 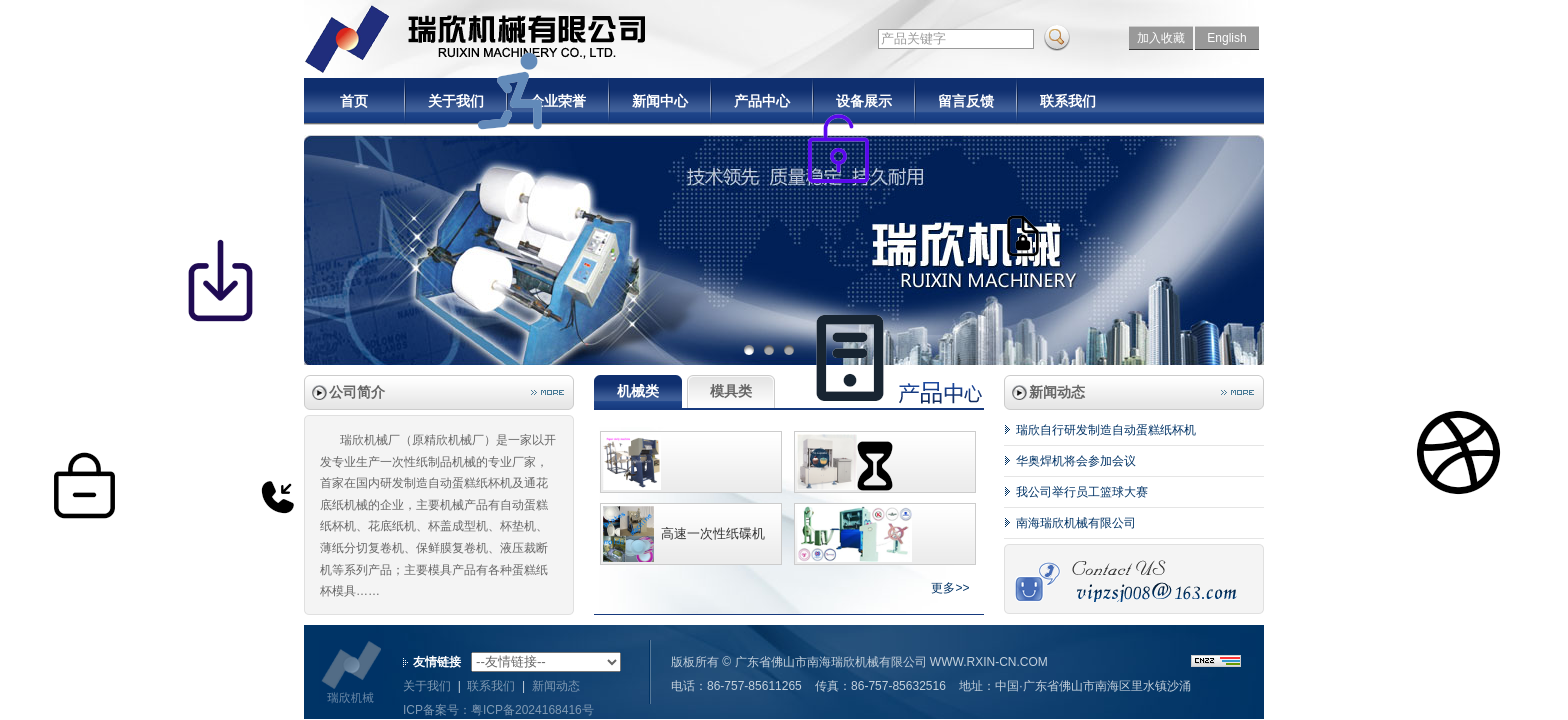 What do you see at coordinates (220, 280) in the screenshot?
I see `download a file or document` at bounding box center [220, 280].